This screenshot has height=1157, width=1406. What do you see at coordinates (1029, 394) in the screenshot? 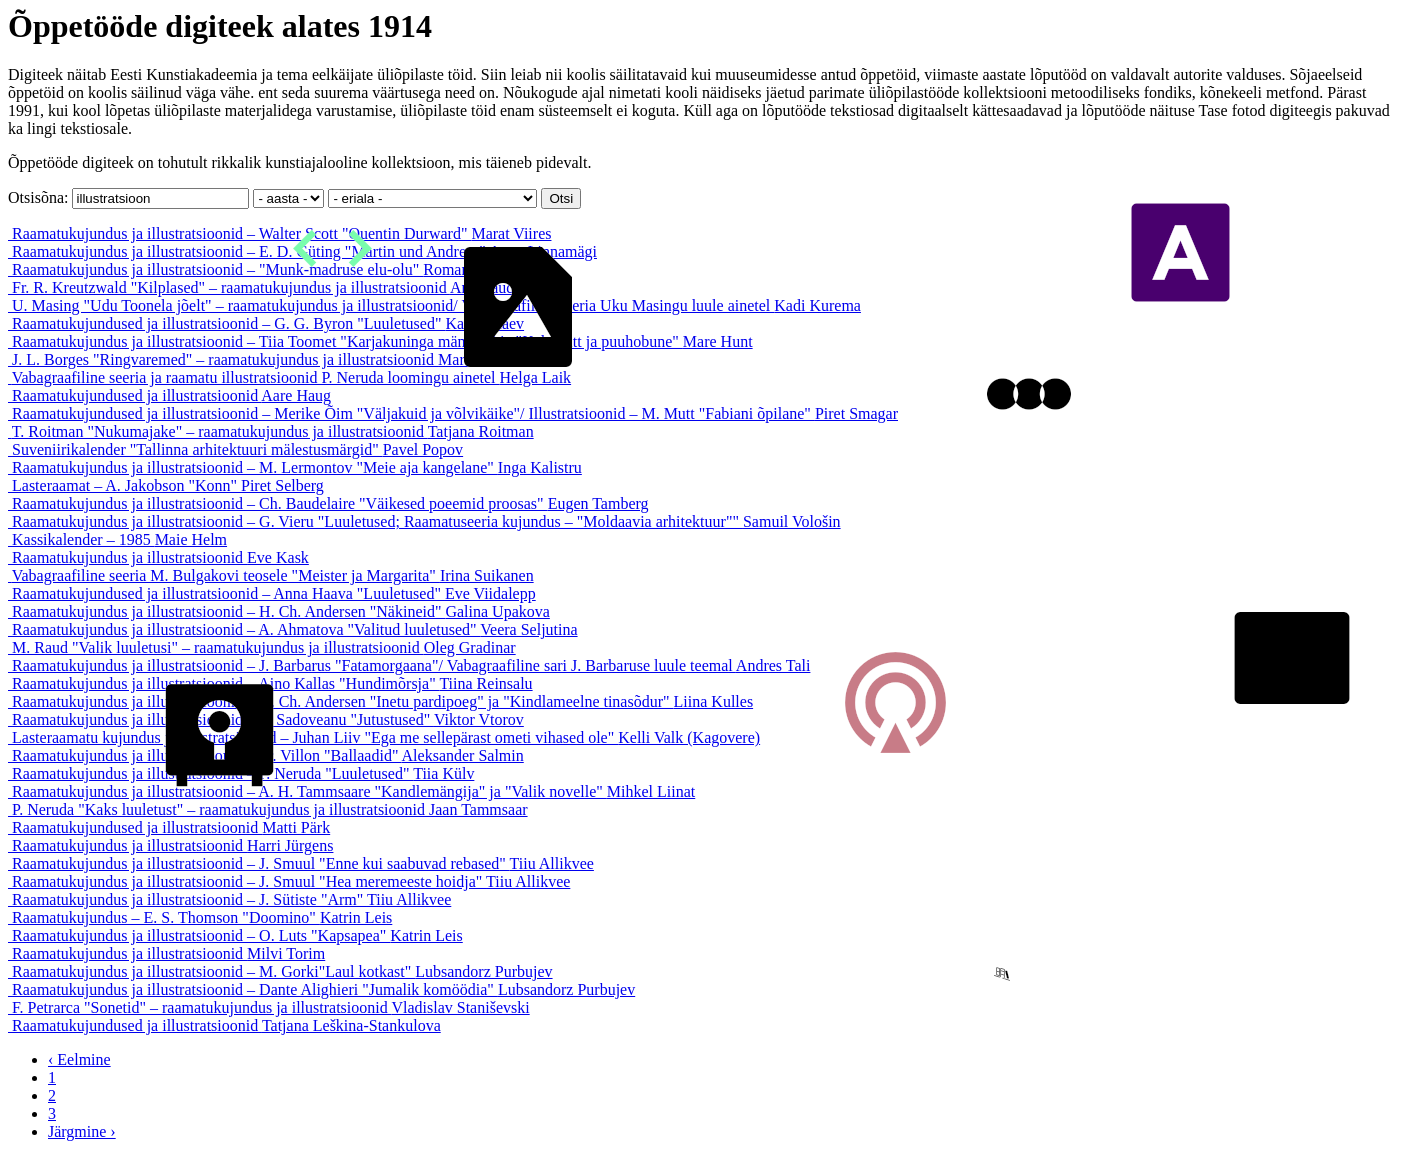
I see `open the Letterboxd app` at bounding box center [1029, 394].